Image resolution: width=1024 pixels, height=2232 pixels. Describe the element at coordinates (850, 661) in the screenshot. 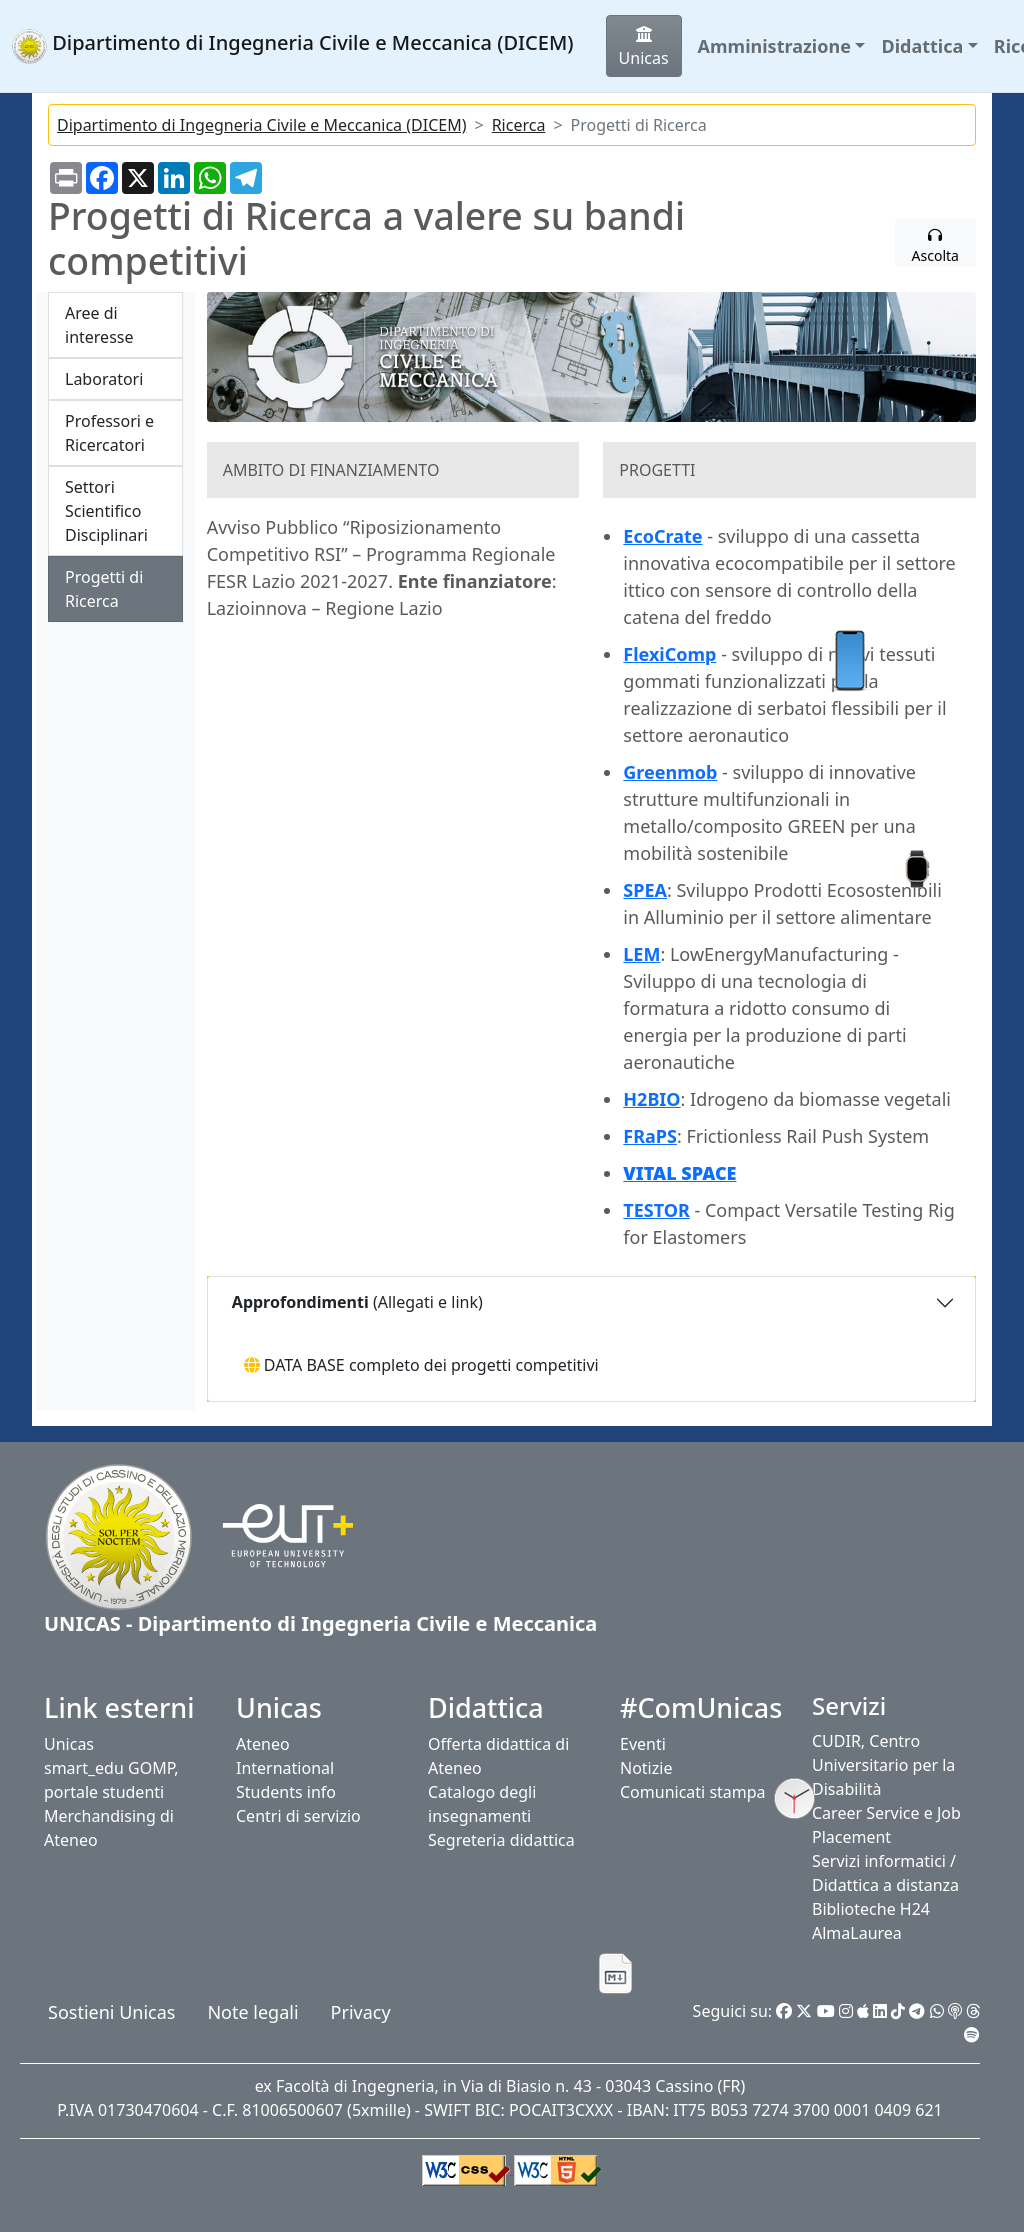

I see `iPhone XS device icon` at that location.